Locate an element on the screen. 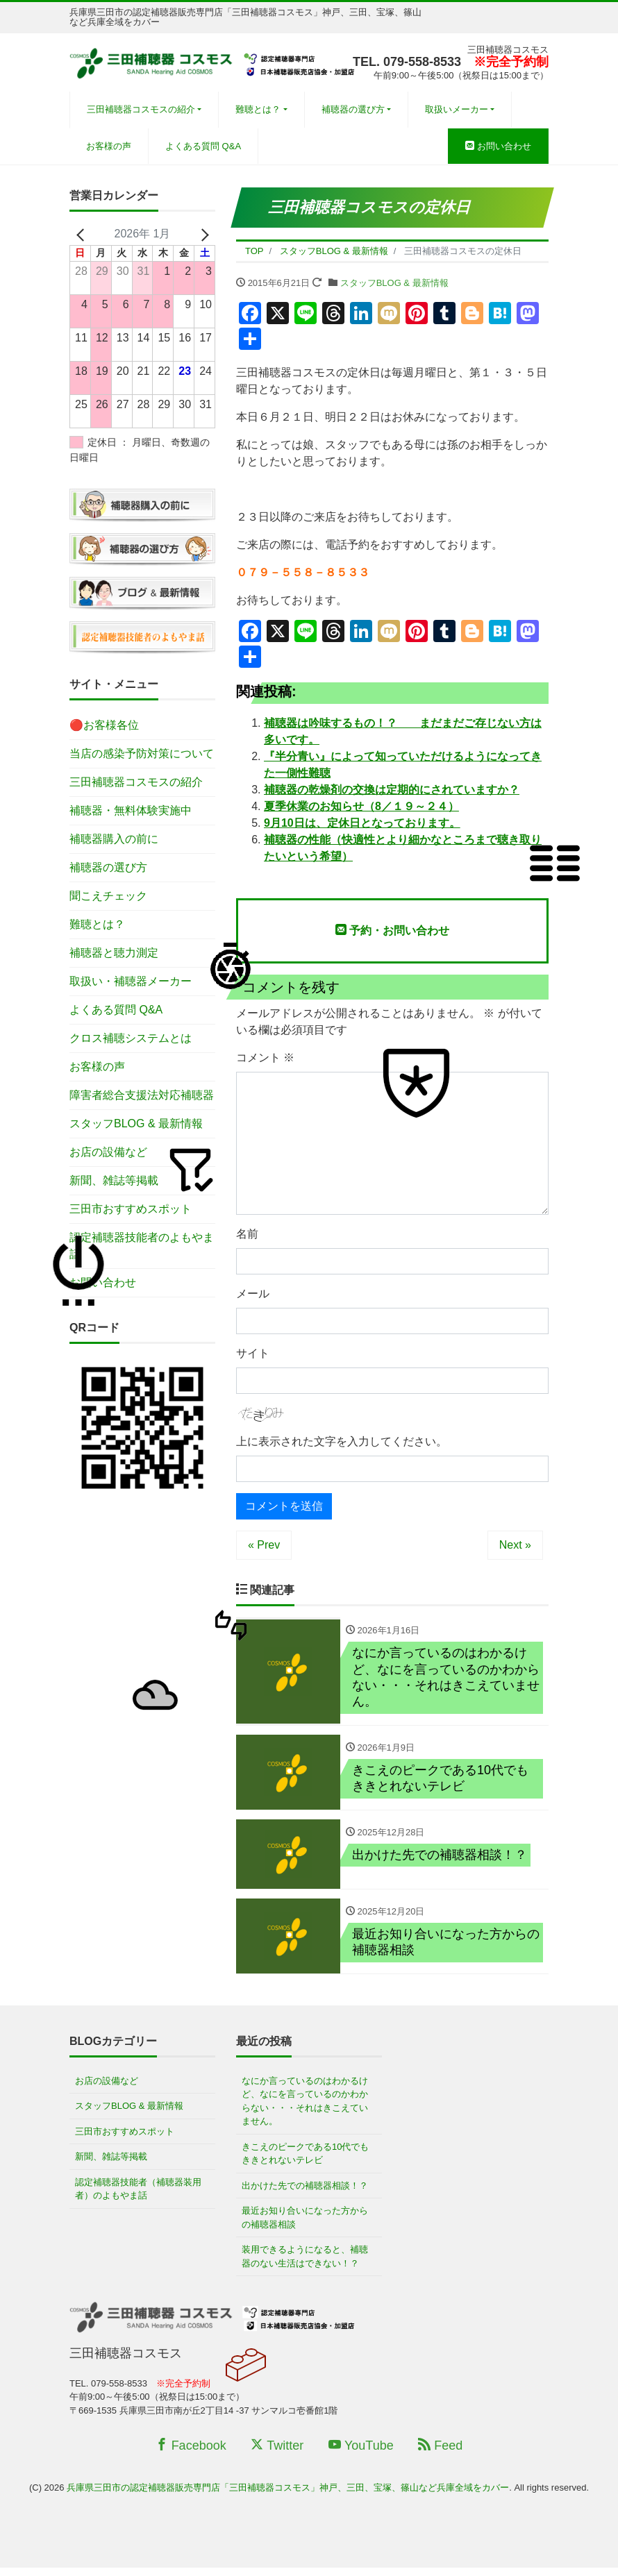 This screenshot has height=2576, width=618. adjust camera shutter speed settings is located at coordinates (231, 967).